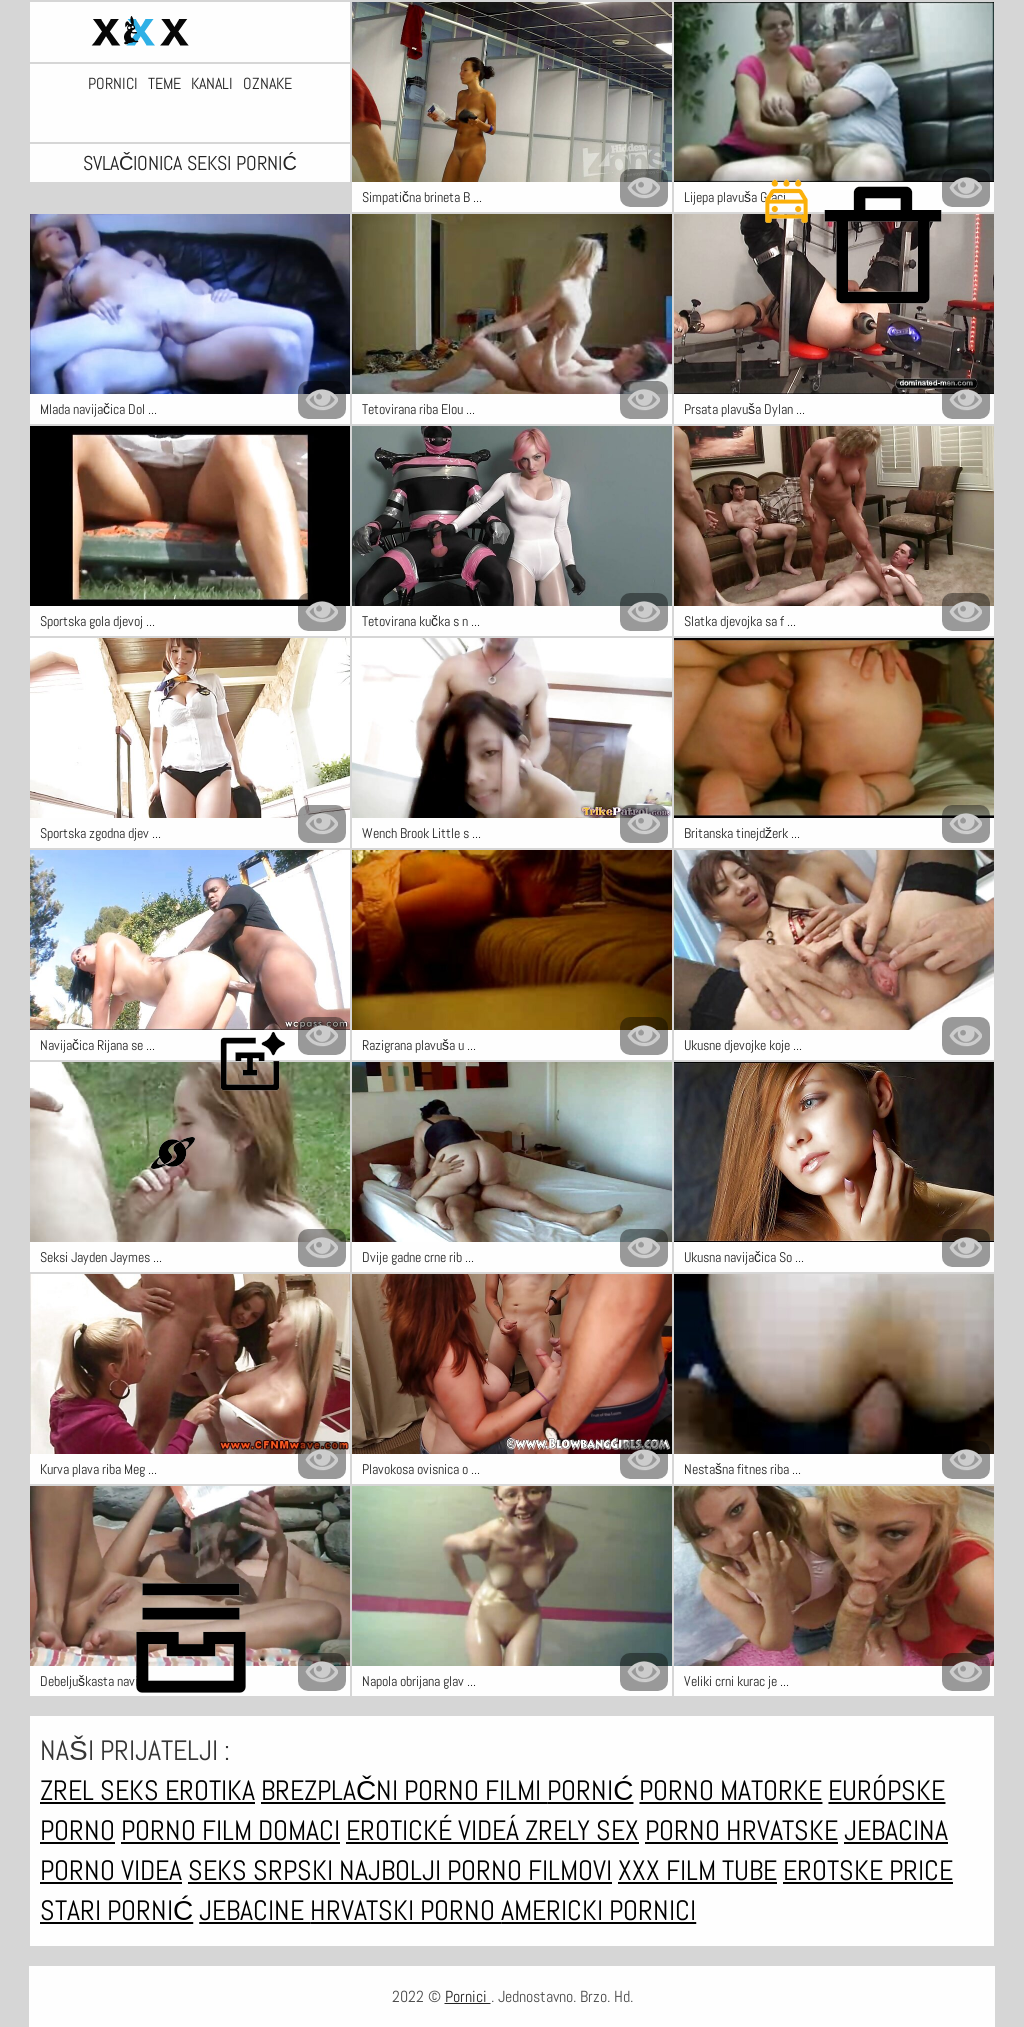  Describe the element at coordinates (883, 245) in the screenshot. I see `delete selected item` at that location.